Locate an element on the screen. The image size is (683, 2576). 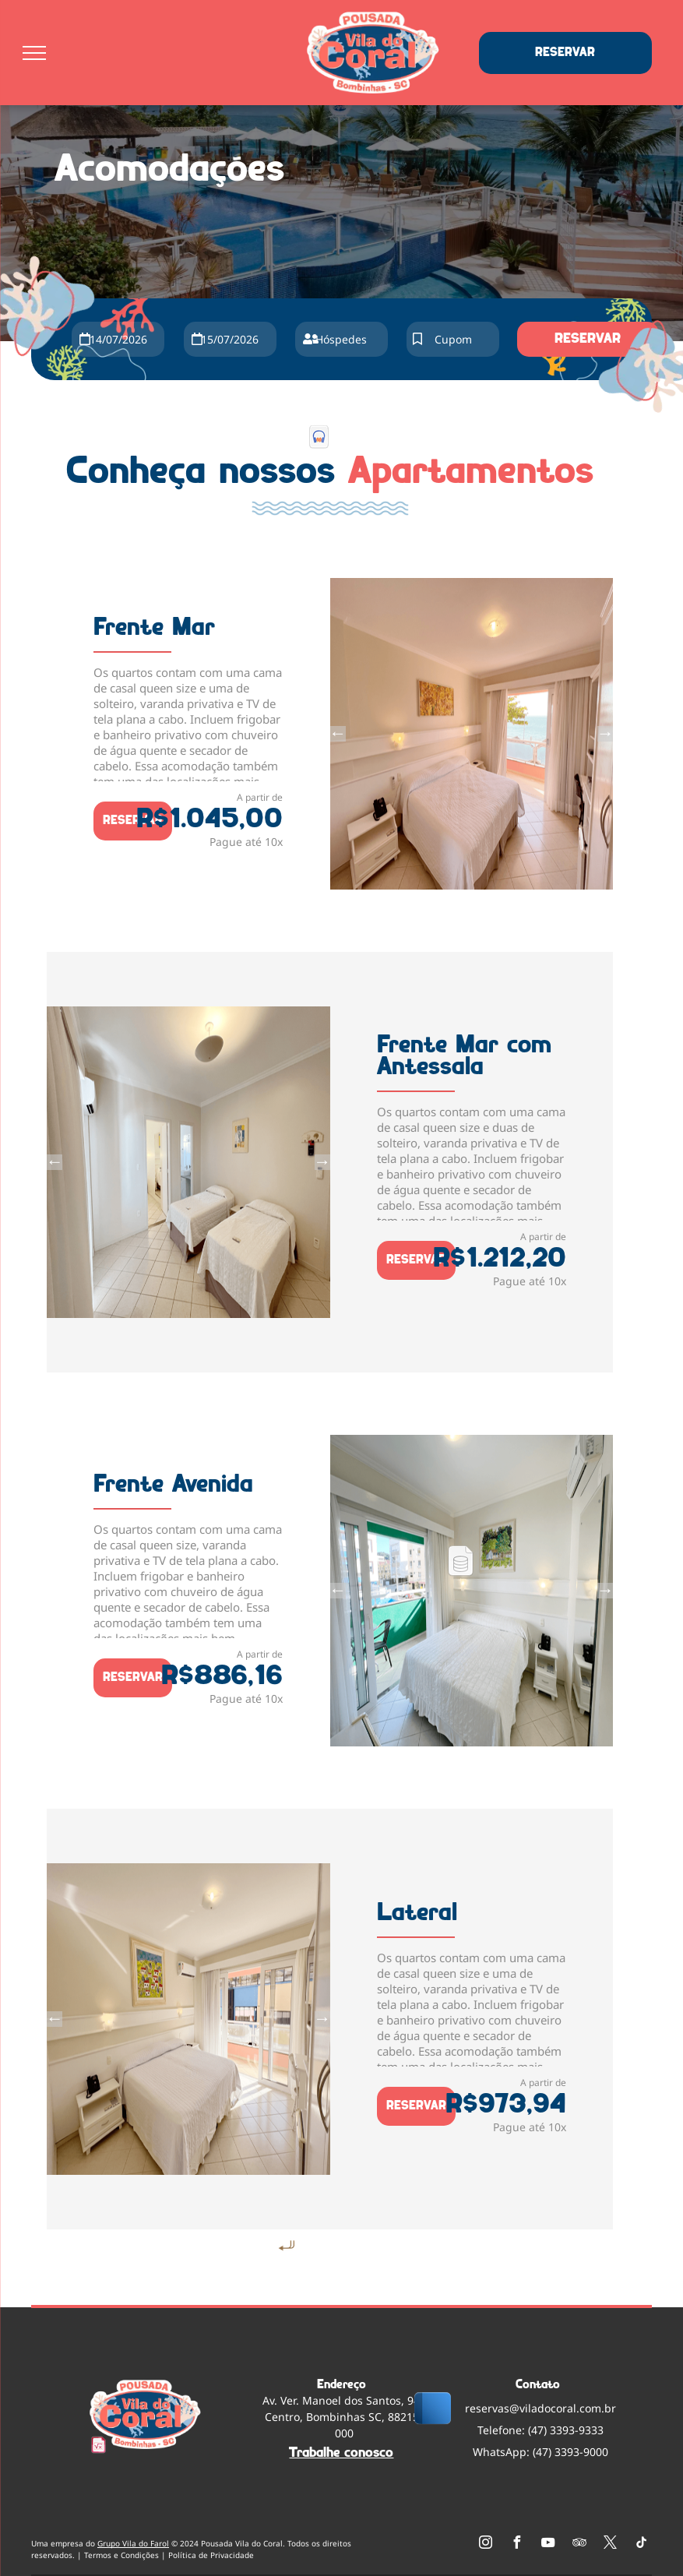
reply to all recipients of an email is located at coordinates (286, 2244).